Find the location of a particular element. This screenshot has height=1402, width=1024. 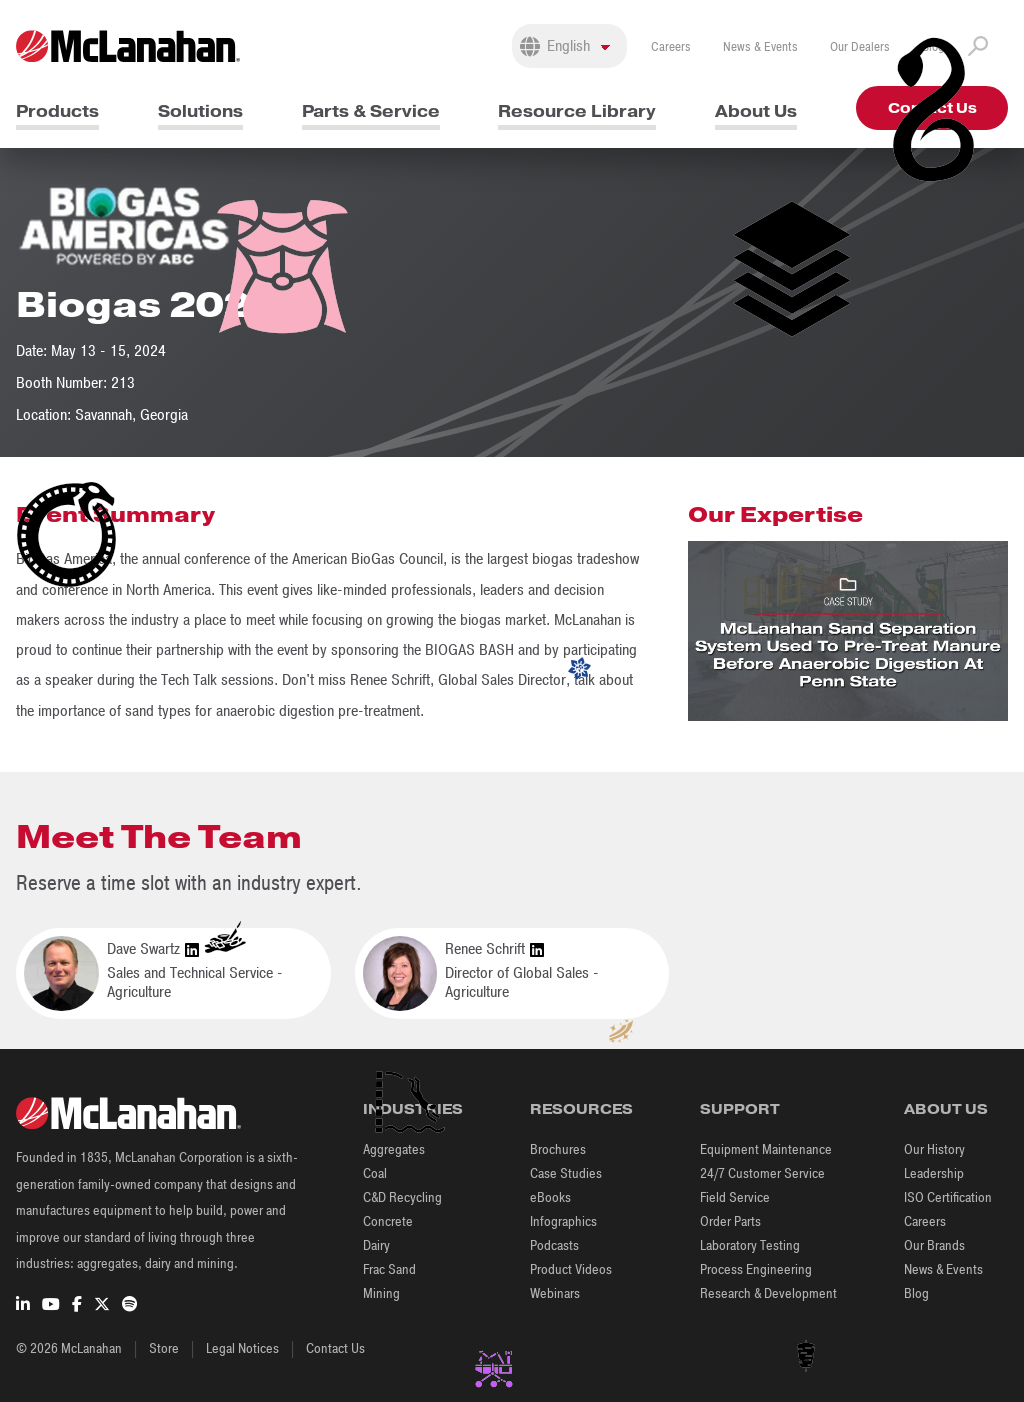

indicates poison status effect on character is located at coordinates (933, 109).